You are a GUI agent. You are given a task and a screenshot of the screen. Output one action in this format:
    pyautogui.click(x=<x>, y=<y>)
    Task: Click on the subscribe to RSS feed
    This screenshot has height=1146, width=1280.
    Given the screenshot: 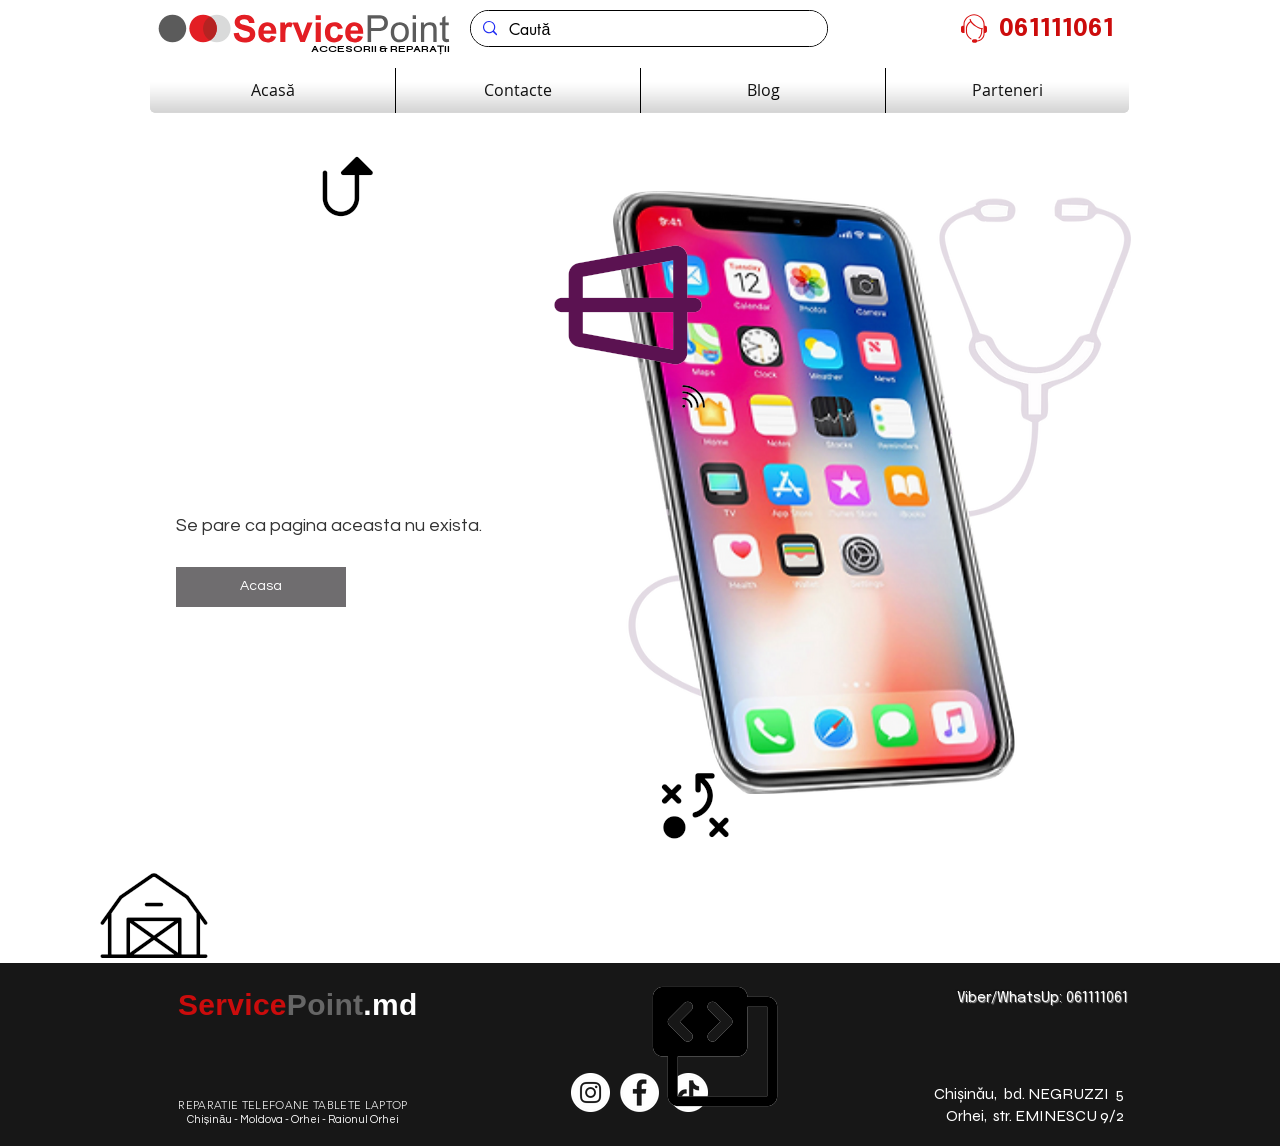 What is the action you would take?
    pyautogui.click(x=692, y=397)
    